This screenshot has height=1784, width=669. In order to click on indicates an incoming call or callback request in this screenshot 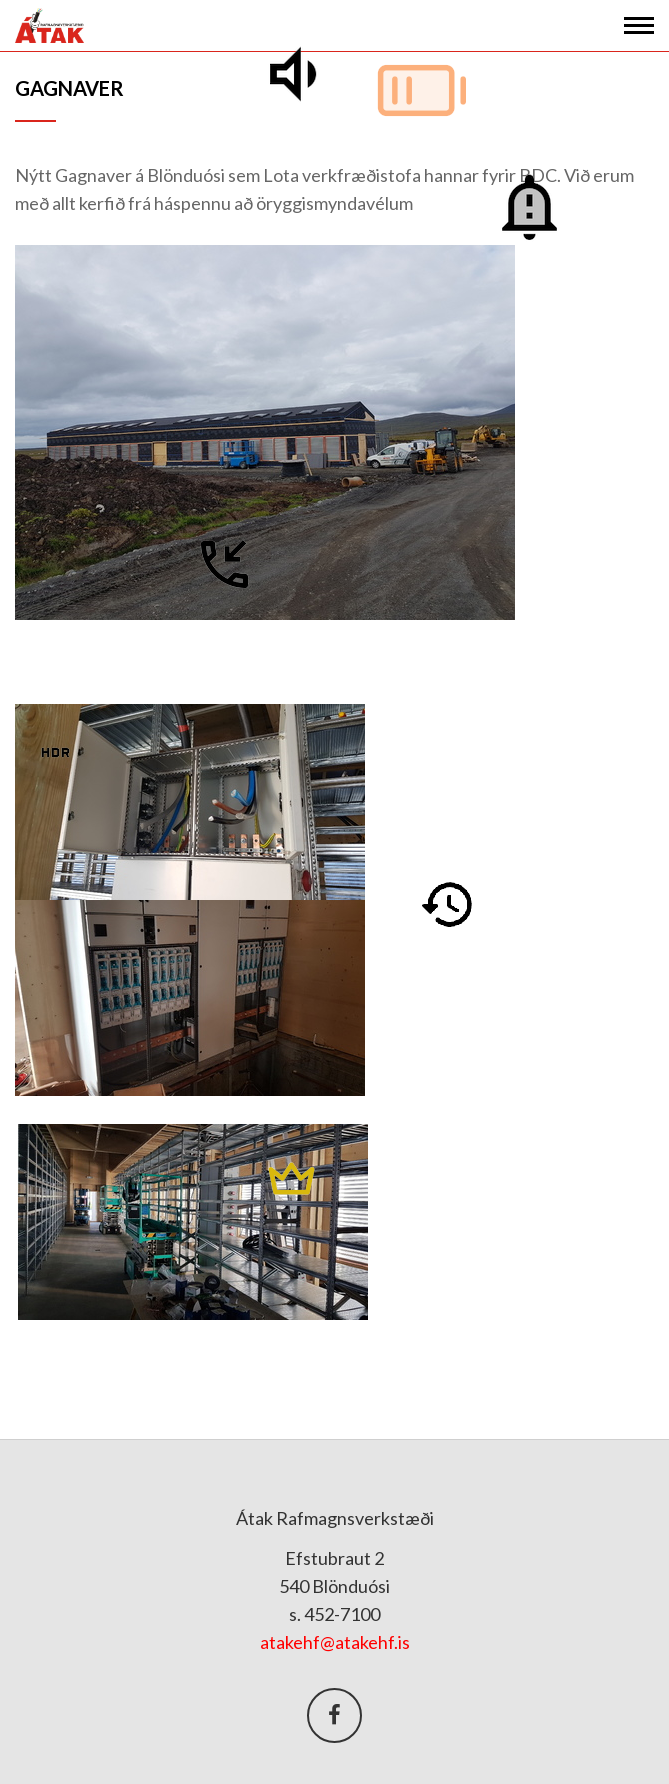, I will do `click(224, 564)`.